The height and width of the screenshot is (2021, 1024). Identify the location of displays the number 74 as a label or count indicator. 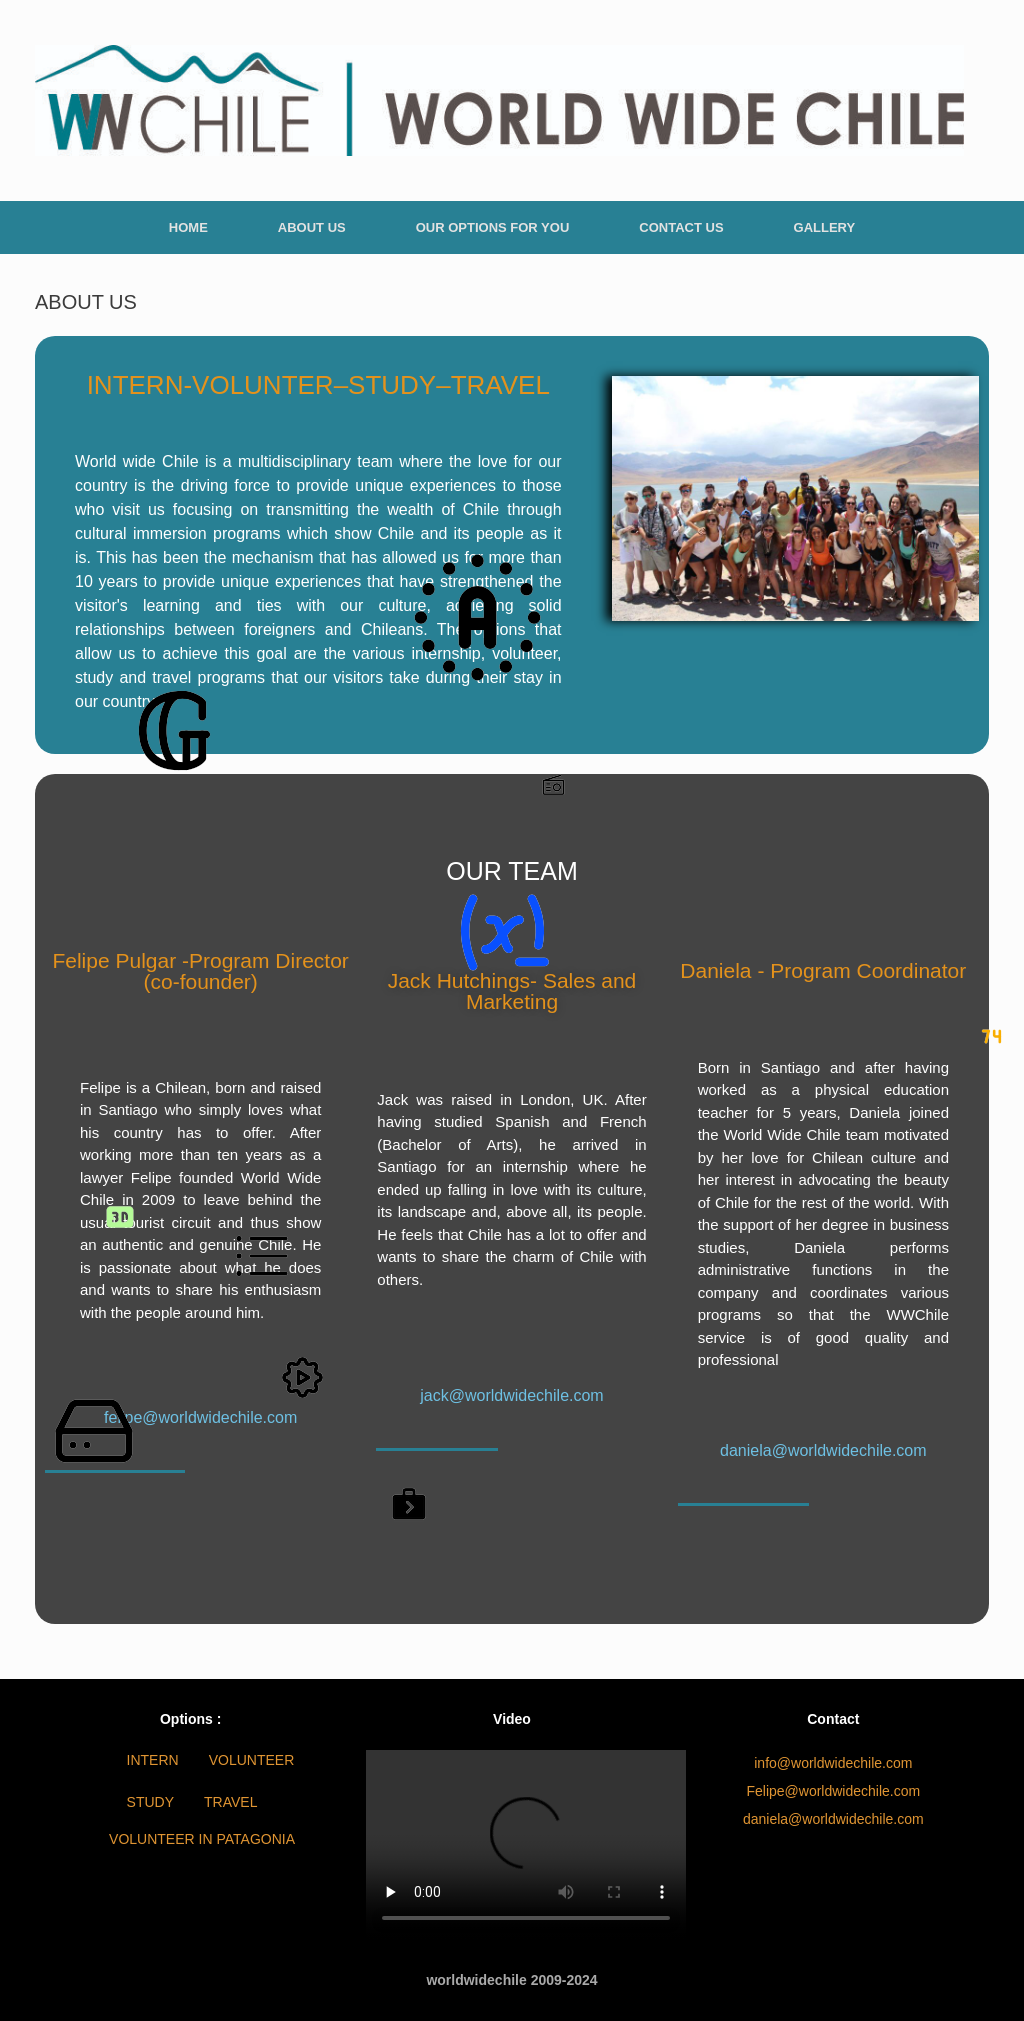
(991, 1036).